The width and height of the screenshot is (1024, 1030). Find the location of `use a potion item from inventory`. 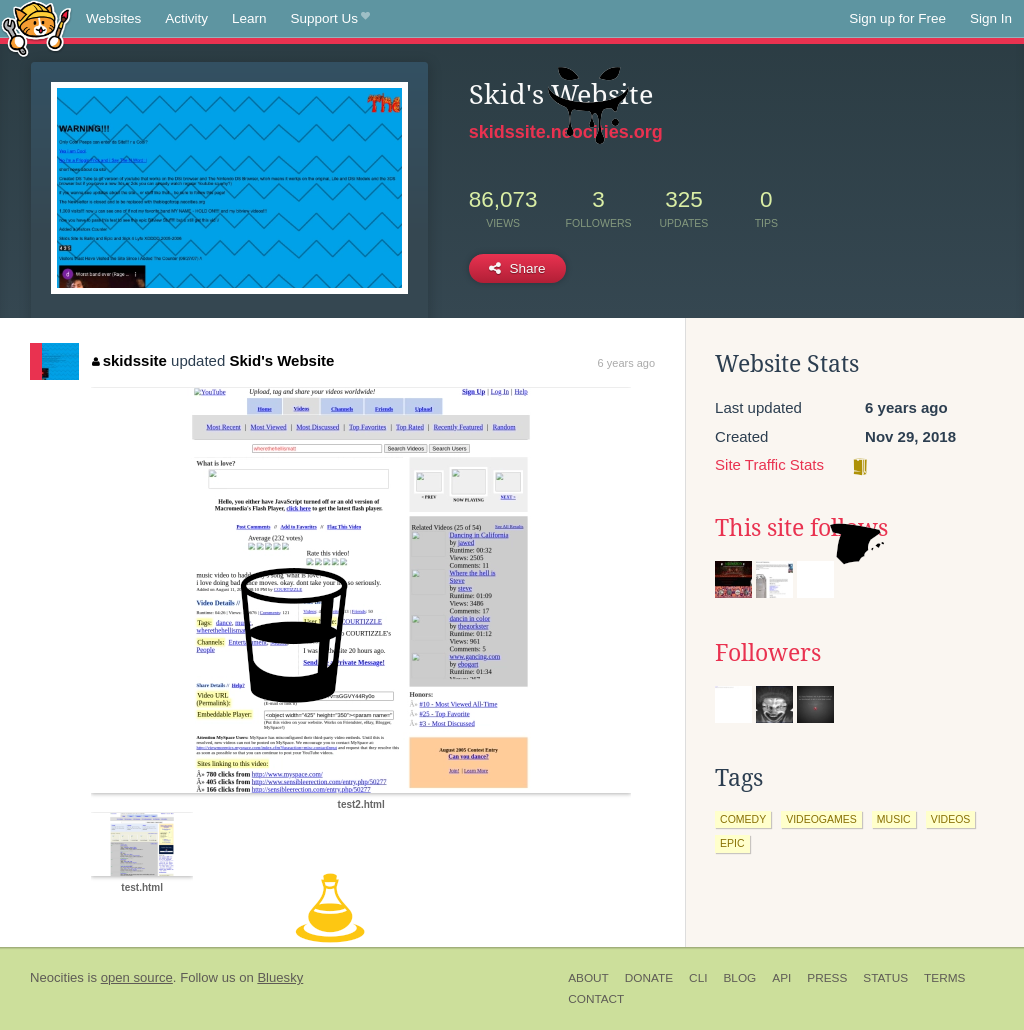

use a potion item from inventory is located at coordinates (330, 908).